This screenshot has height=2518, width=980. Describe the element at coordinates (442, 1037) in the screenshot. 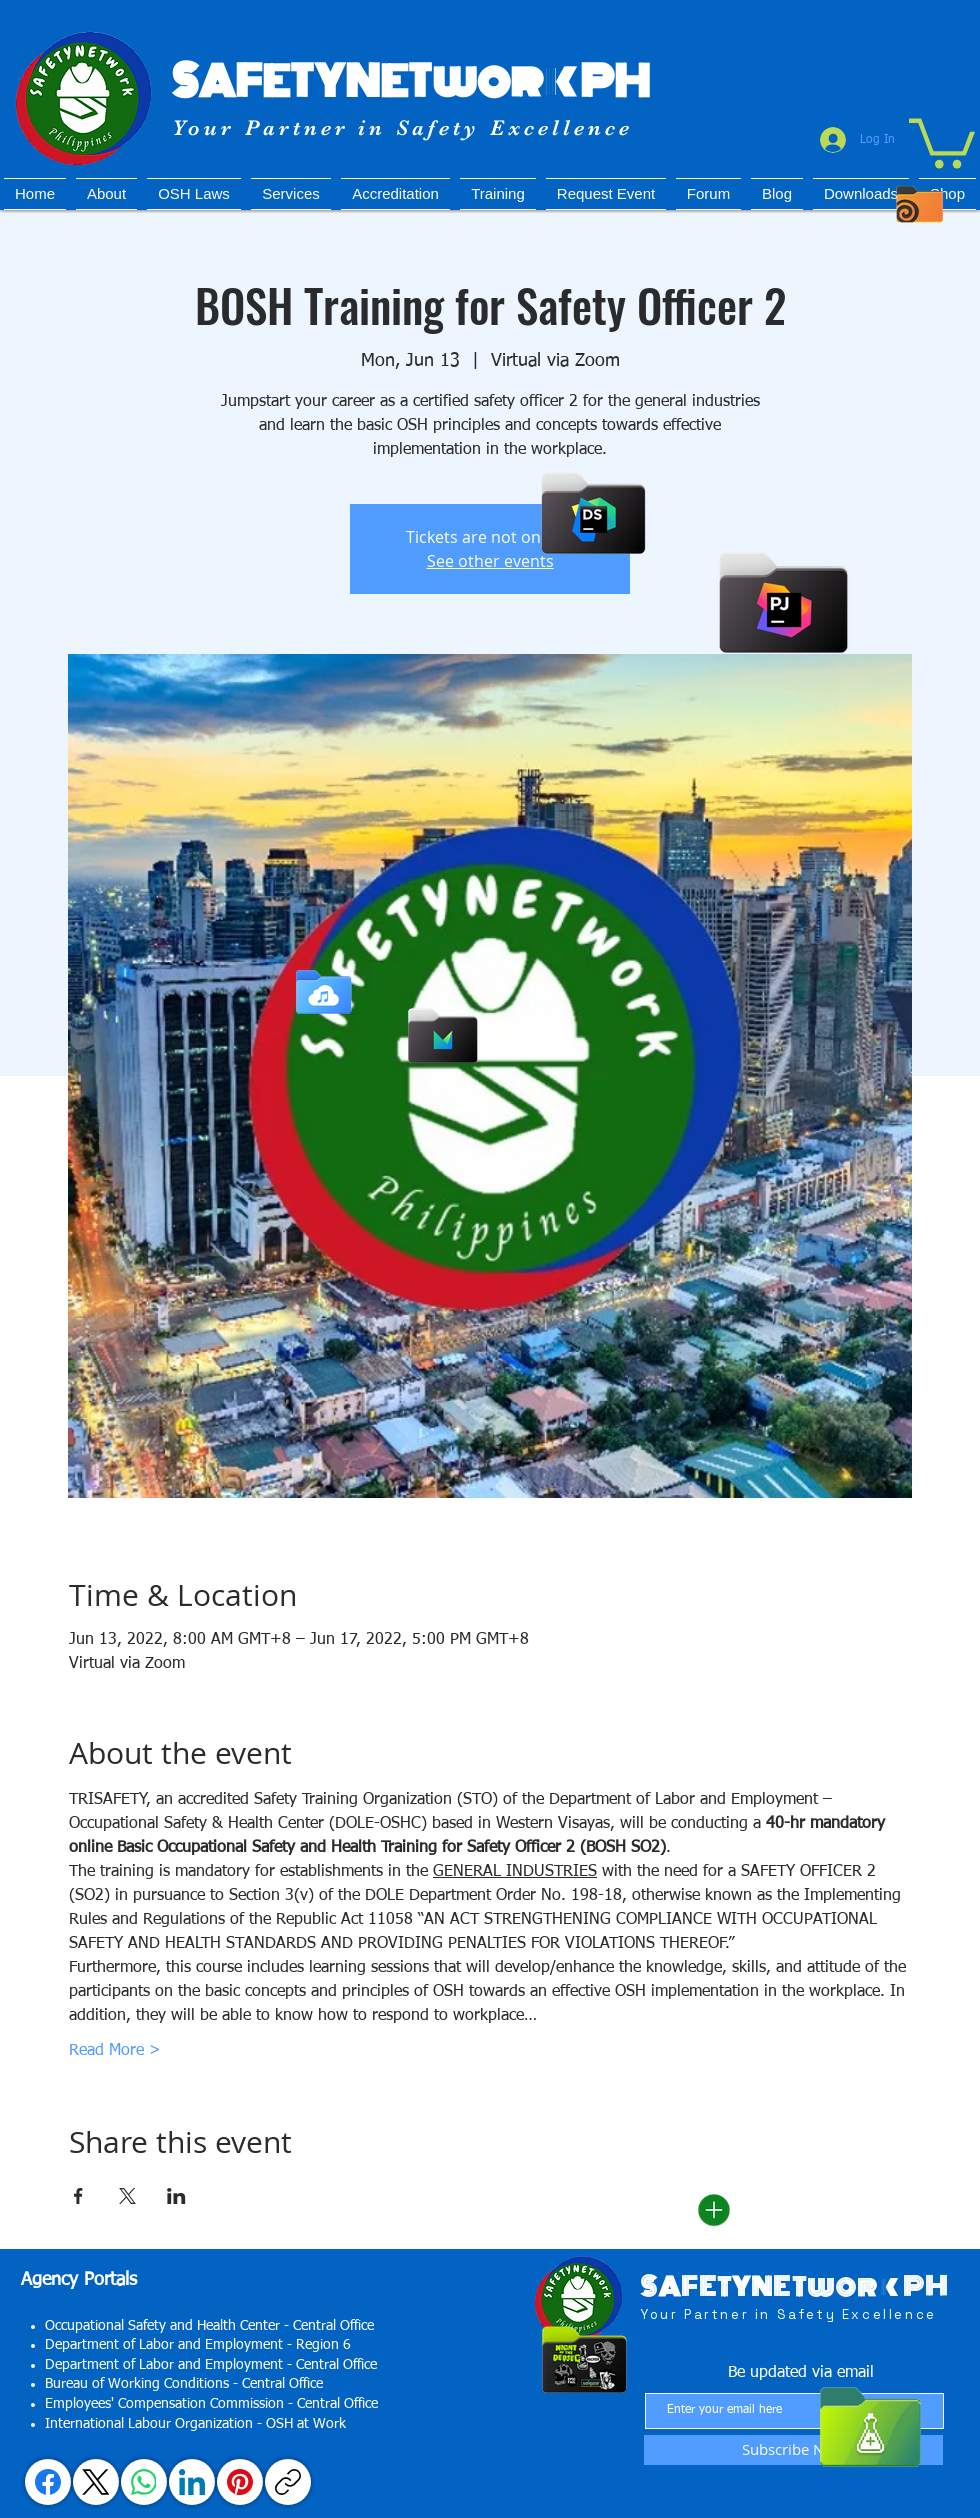

I see `open jetbrains mps project folder` at that location.